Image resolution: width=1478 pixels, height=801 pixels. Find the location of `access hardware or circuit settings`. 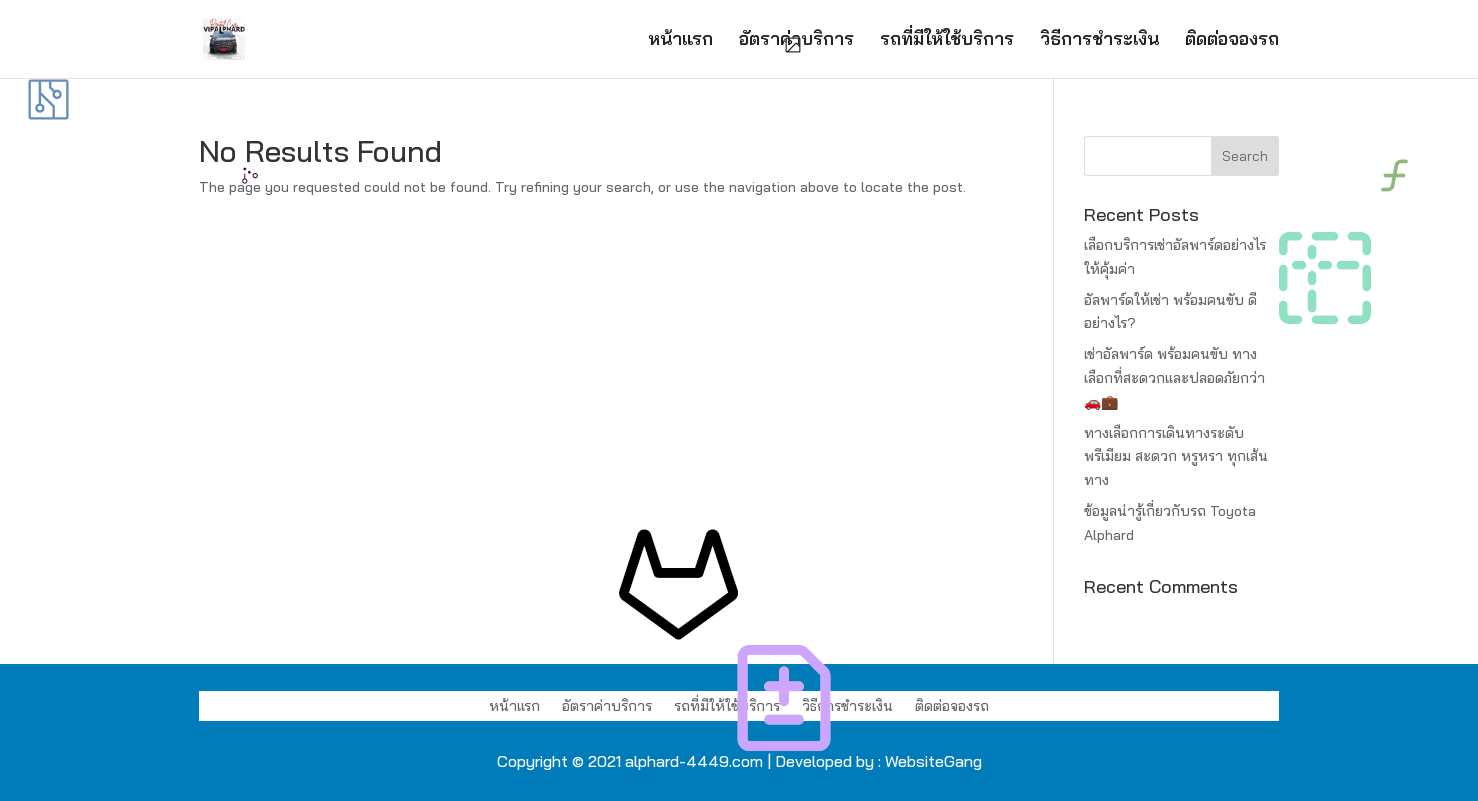

access hardware or circuit settings is located at coordinates (48, 99).